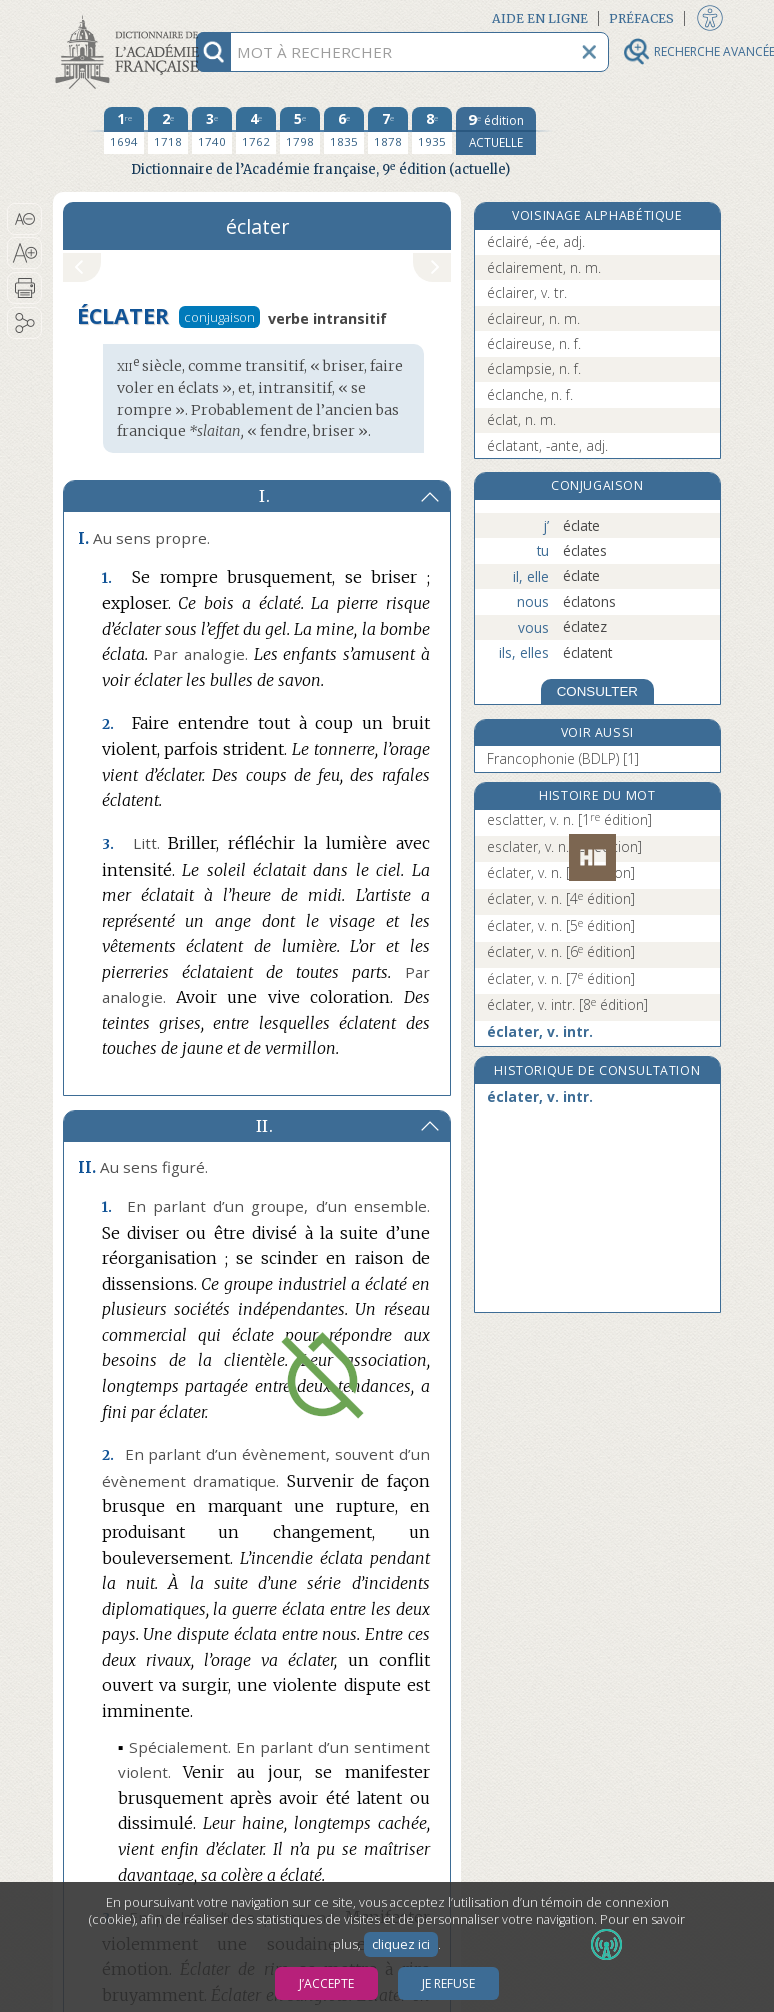 Image resolution: width=774 pixels, height=2012 pixels. I want to click on disable blur effect, so click(322, 1377).